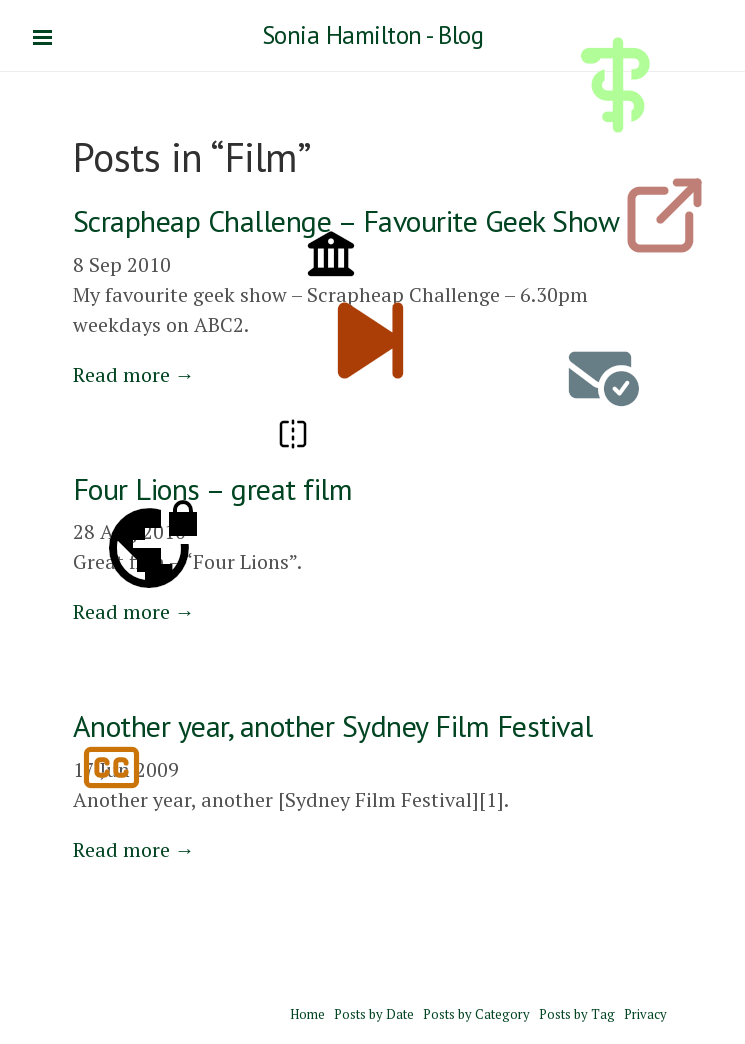 This screenshot has width=745, height=1044. Describe the element at coordinates (370, 340) in the screenshot. I see `skip to the next track` at that location.